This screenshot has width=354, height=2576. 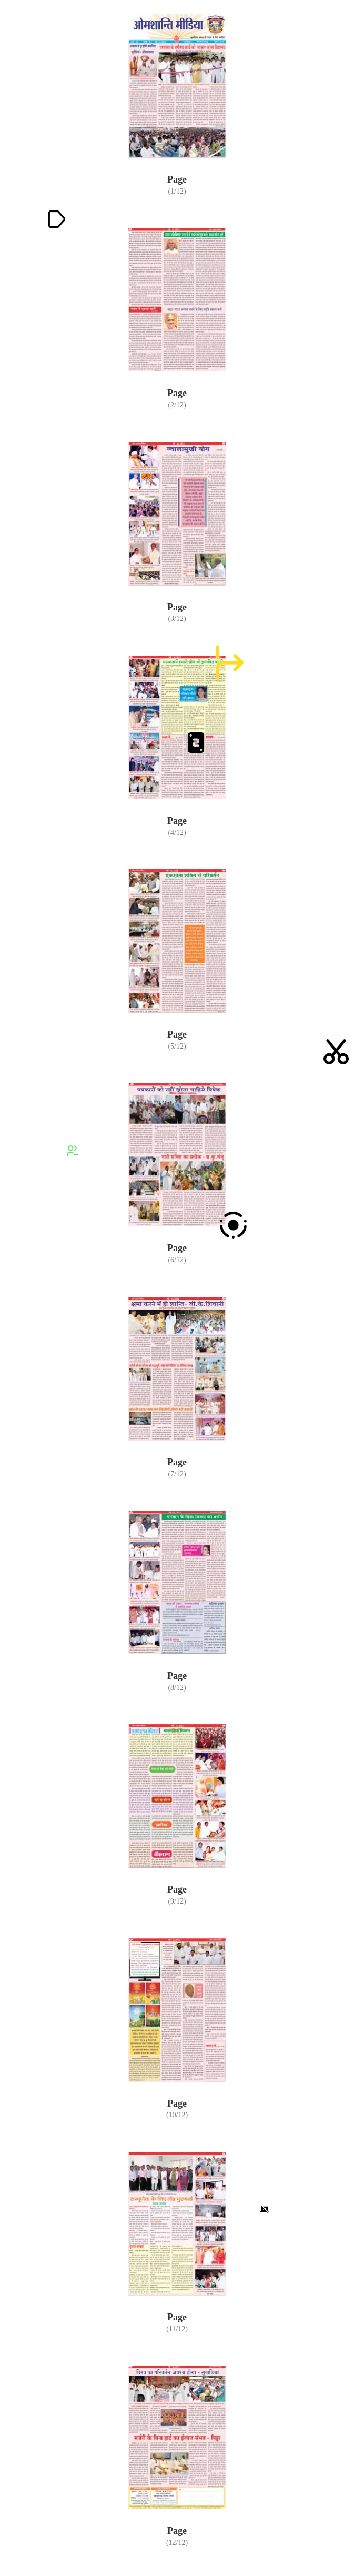 I want to click on access science or chemistry features, so click(x=233, y=1225).